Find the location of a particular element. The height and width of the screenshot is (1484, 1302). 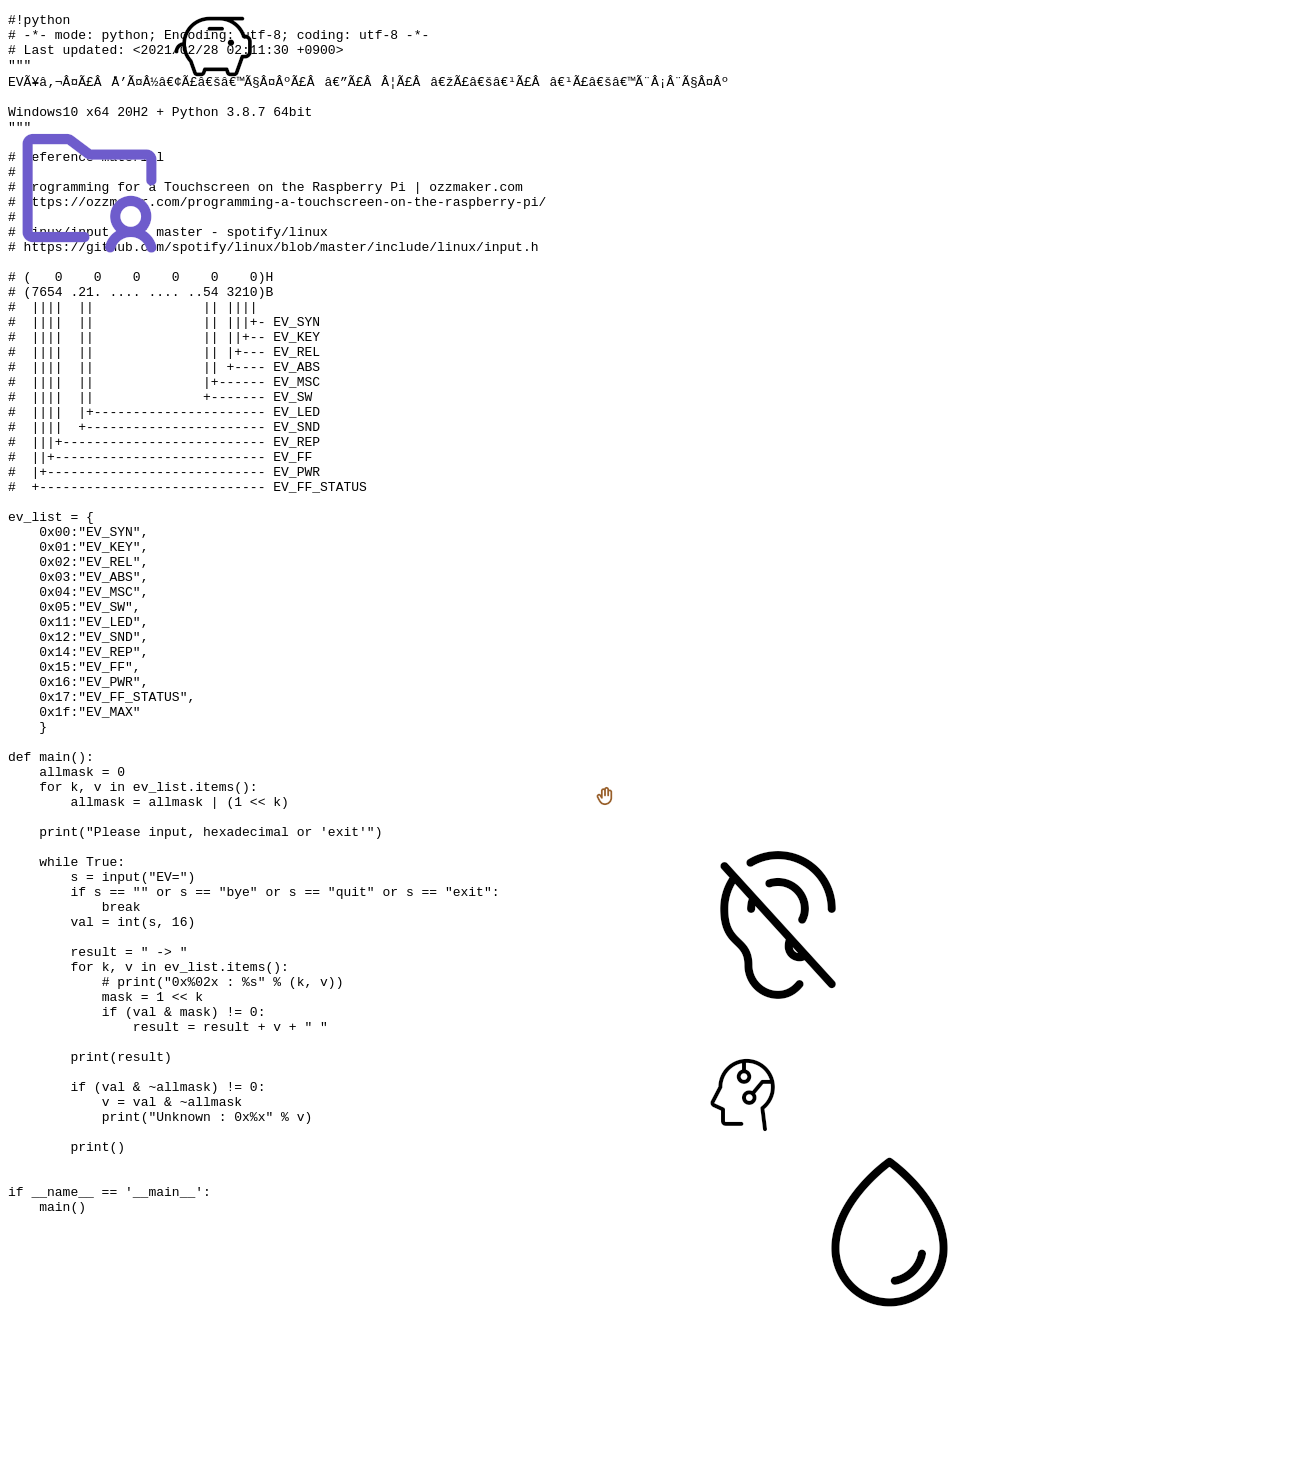

access savings or budget features is located at coordinates (214, 46).